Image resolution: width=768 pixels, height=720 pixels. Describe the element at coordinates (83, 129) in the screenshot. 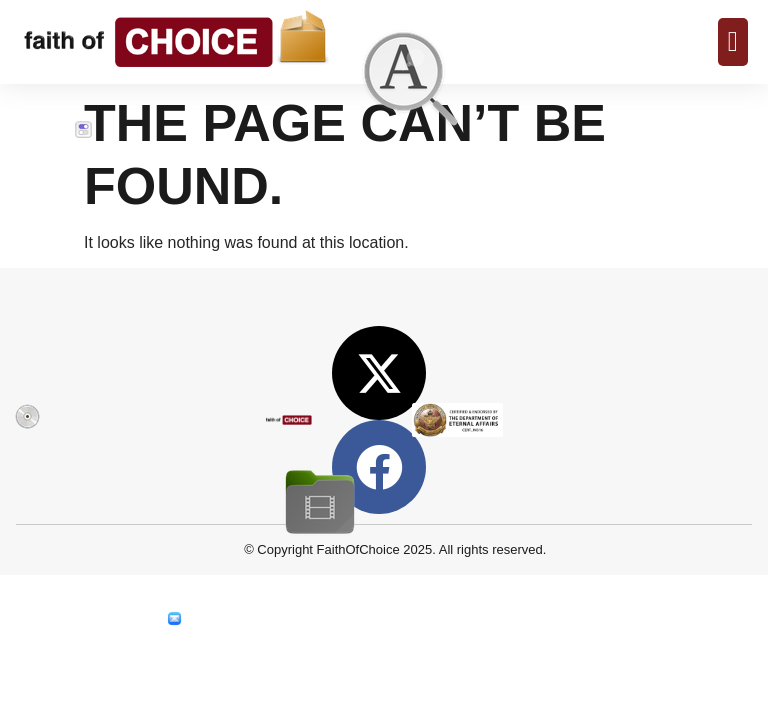

I see `open system tweaks or customization settings` at that location.